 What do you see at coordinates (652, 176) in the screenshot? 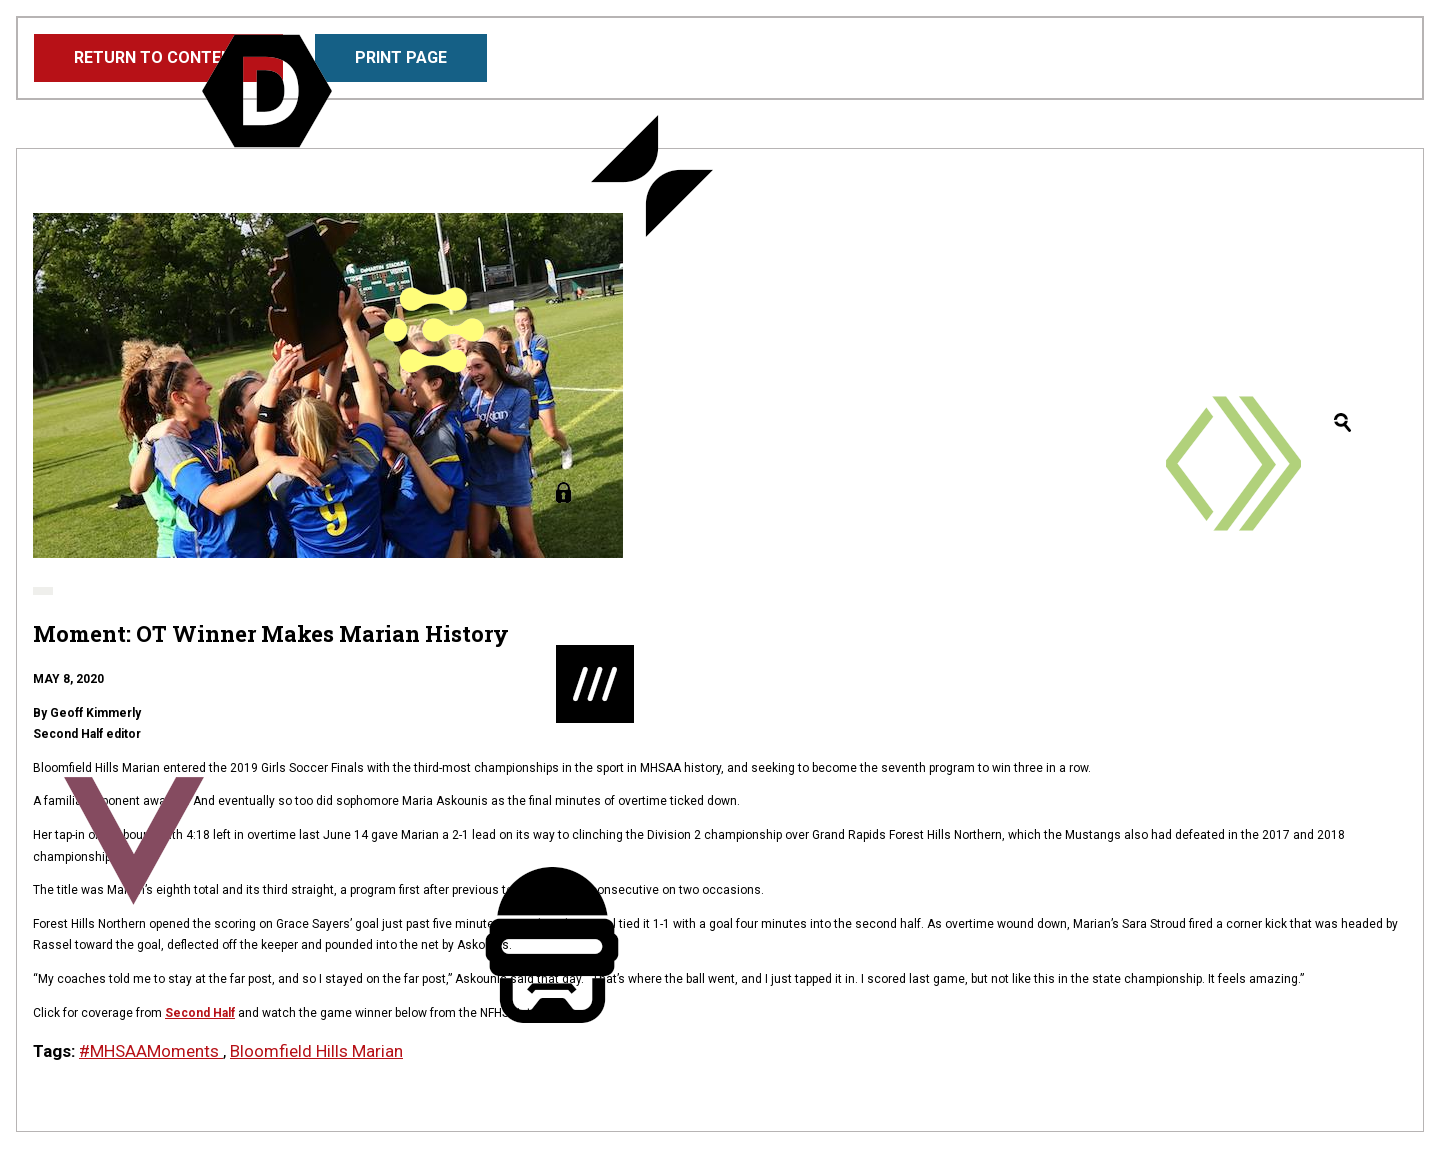
I see `glide app logo` at bounding box center [652, 176].